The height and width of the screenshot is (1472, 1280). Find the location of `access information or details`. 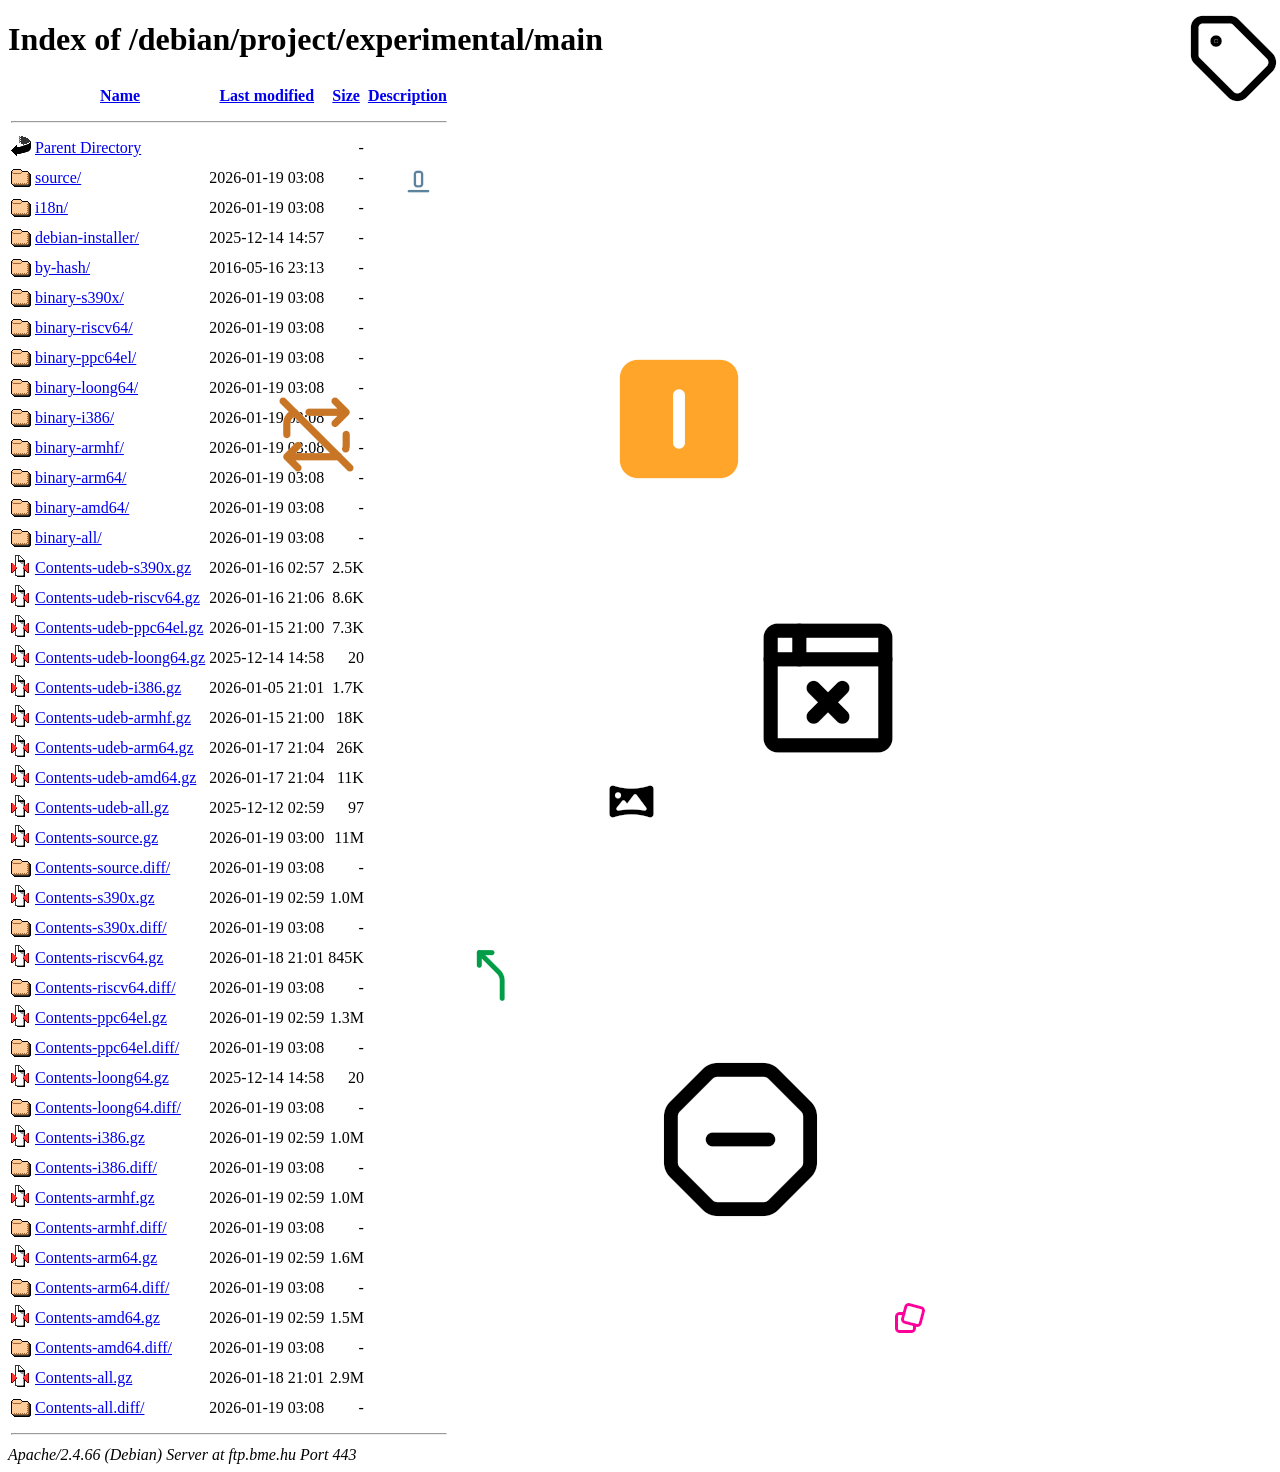

access information or details is located at coordinates (679, 419).